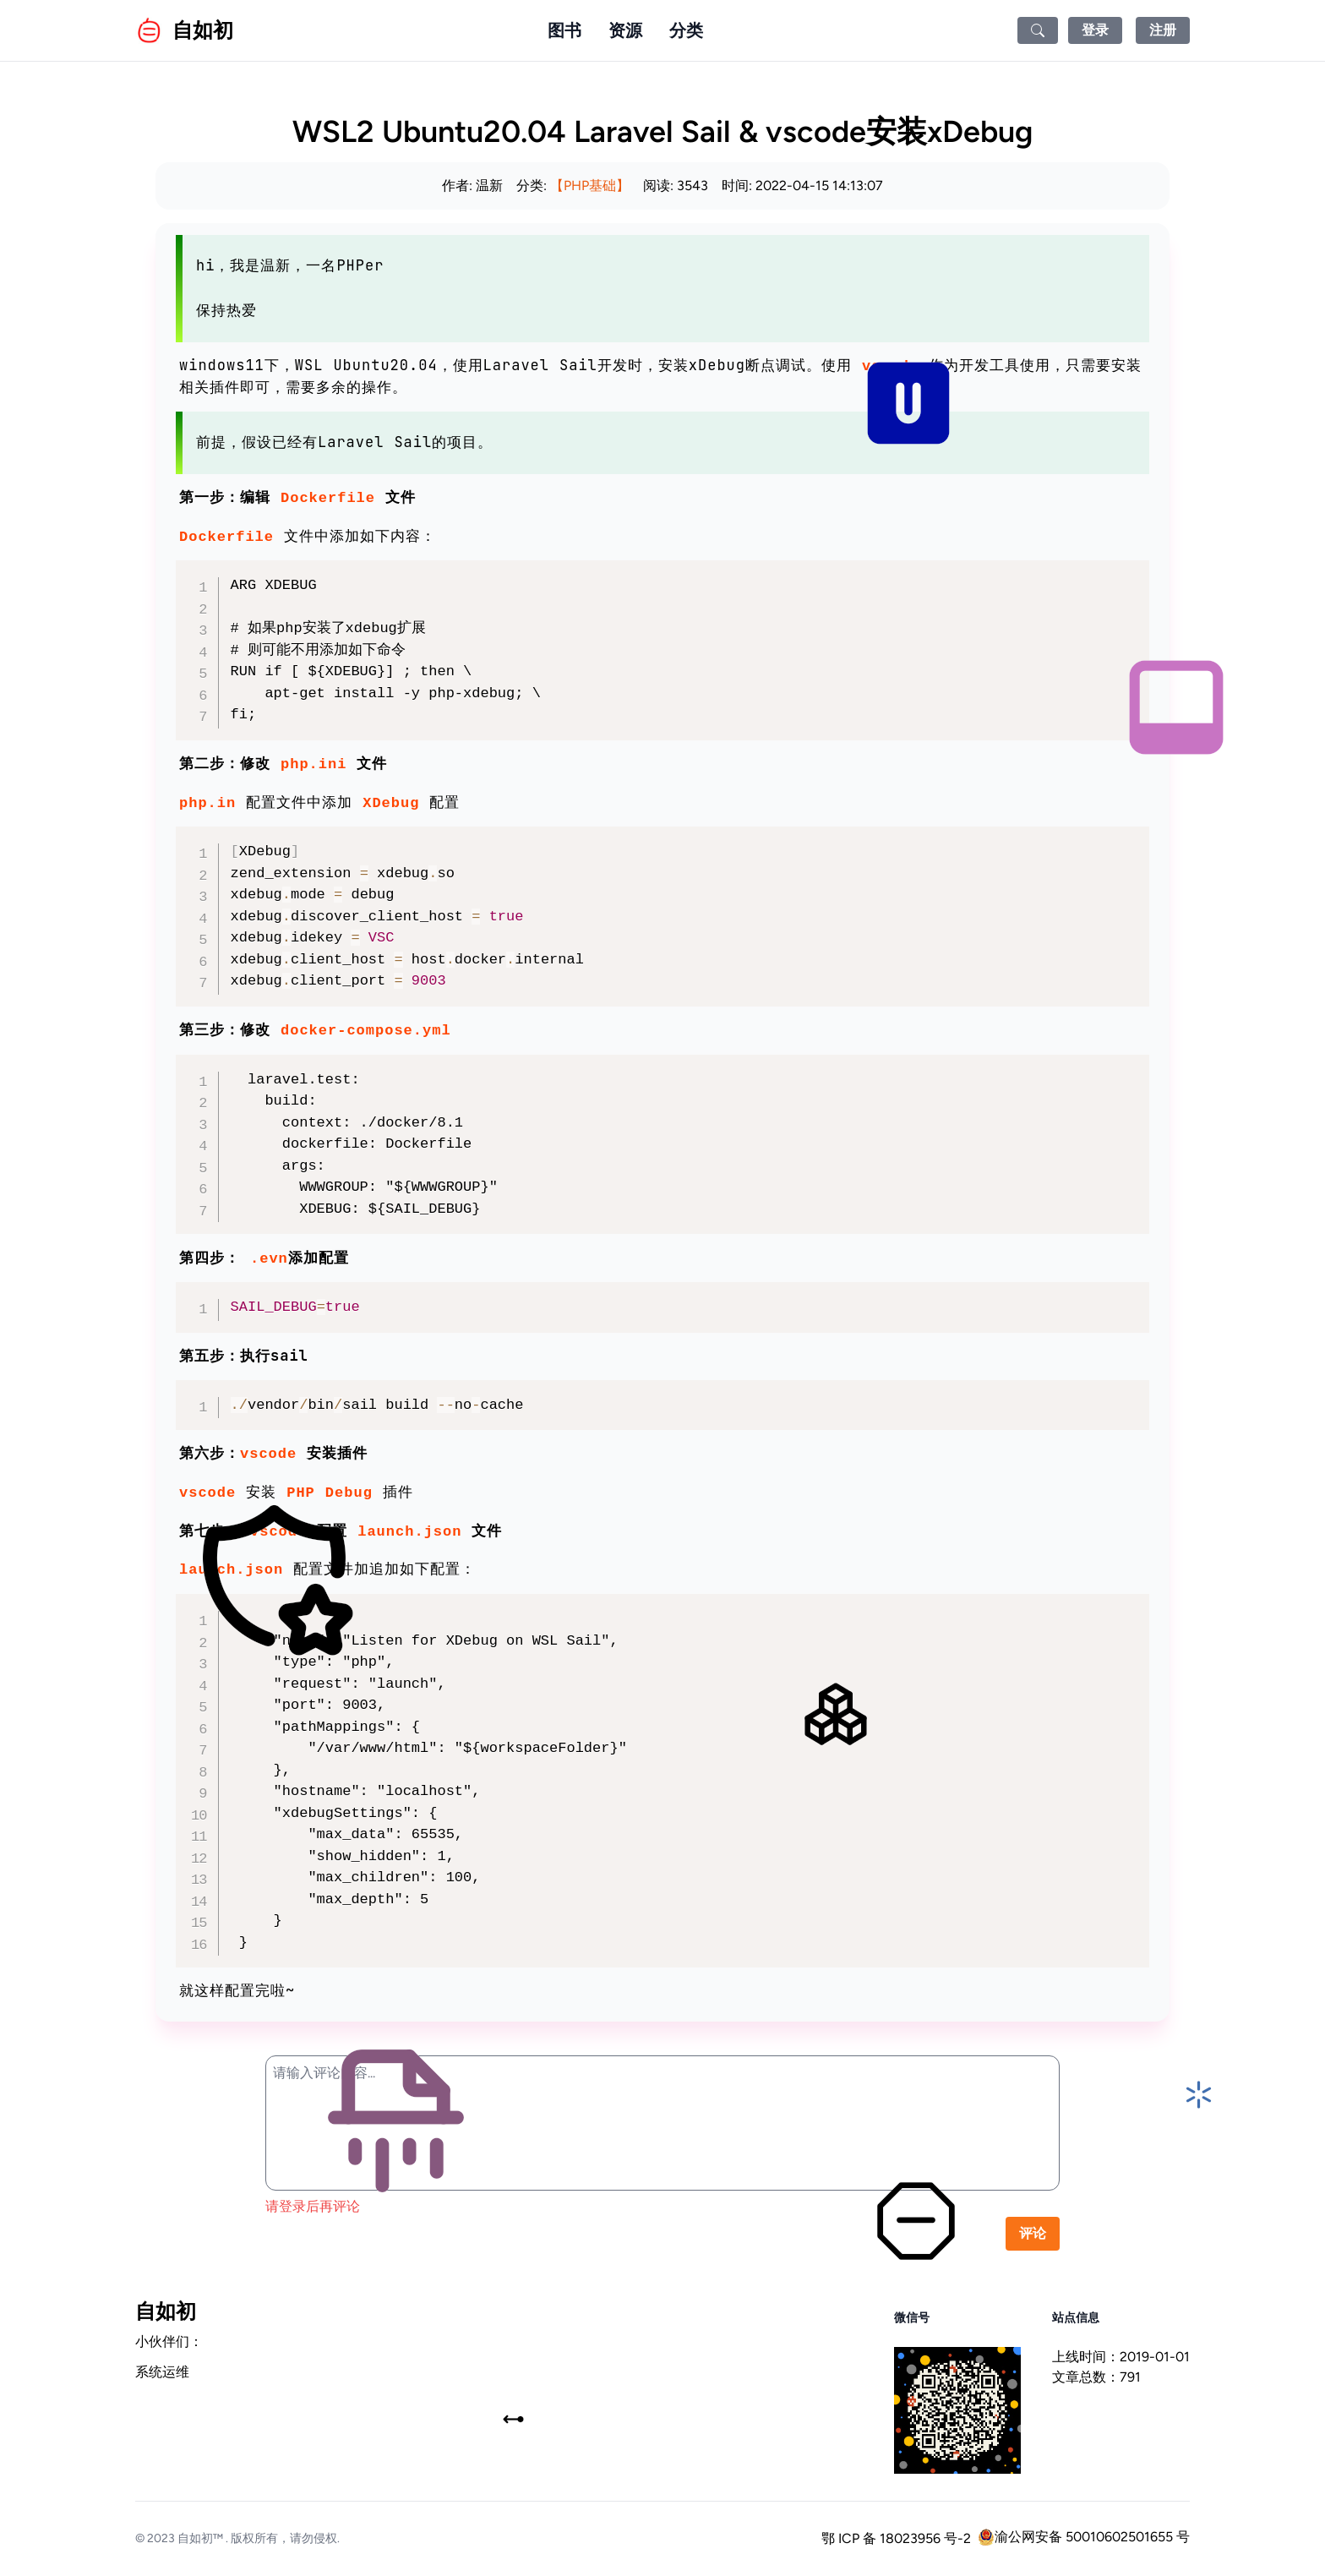  What do you see at coordinates (513, 2419) in the screenshot?
I see `go back to the previous screen` at bounding box center [513, 2419].